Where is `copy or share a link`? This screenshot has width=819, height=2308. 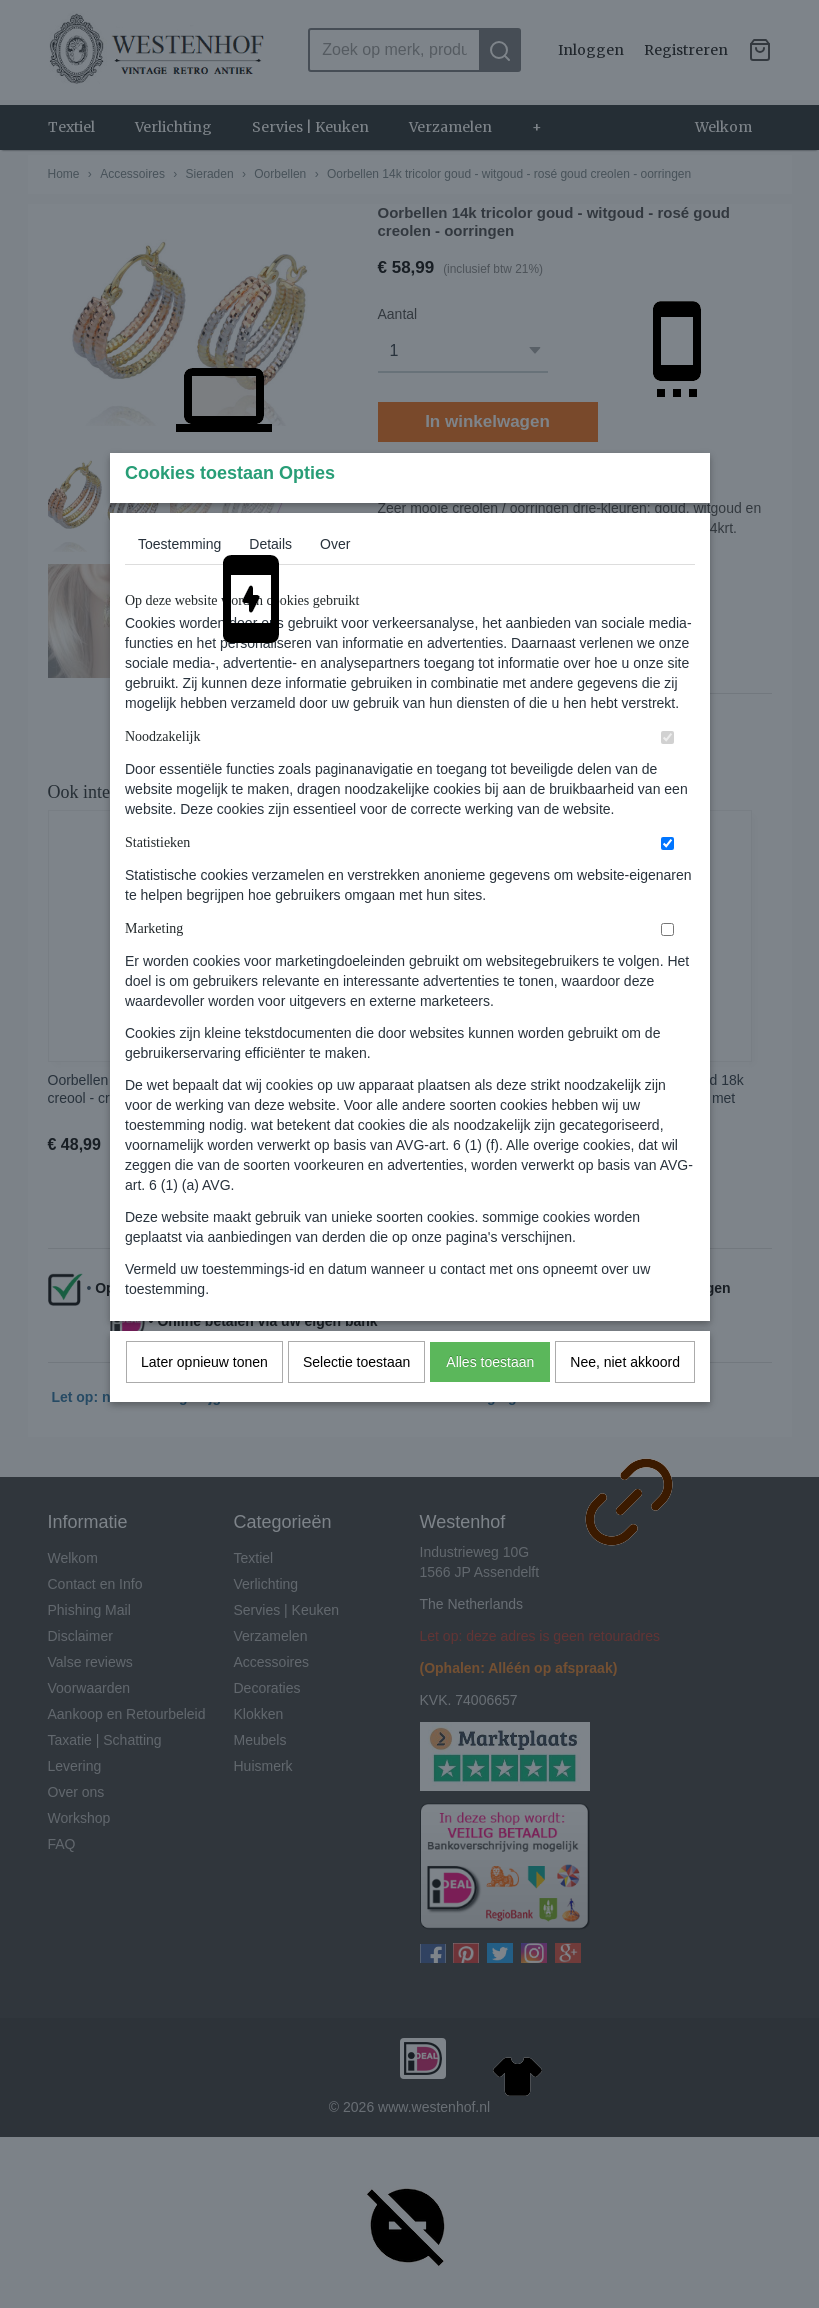 copy or share a link is located at coordinates (629, 1502).